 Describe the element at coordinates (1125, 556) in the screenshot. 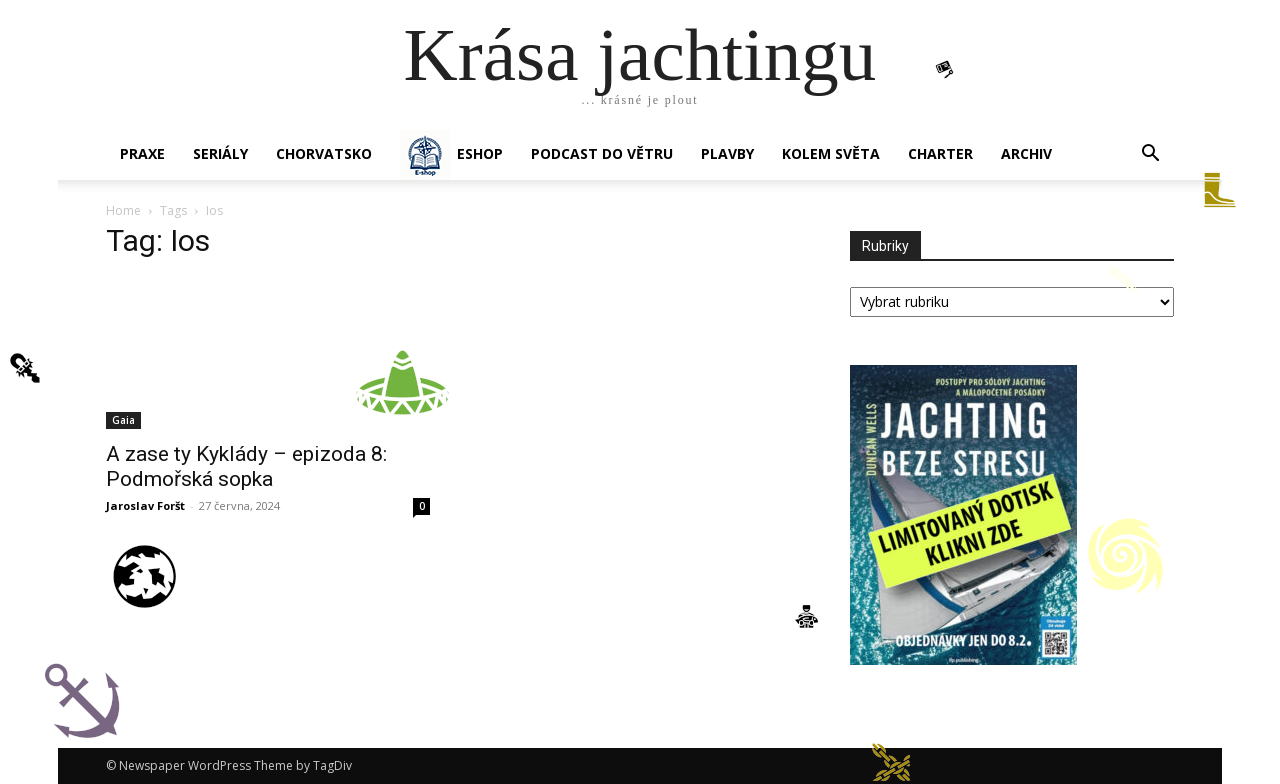

I see `decorative floral or nature-themed game element` at that location.